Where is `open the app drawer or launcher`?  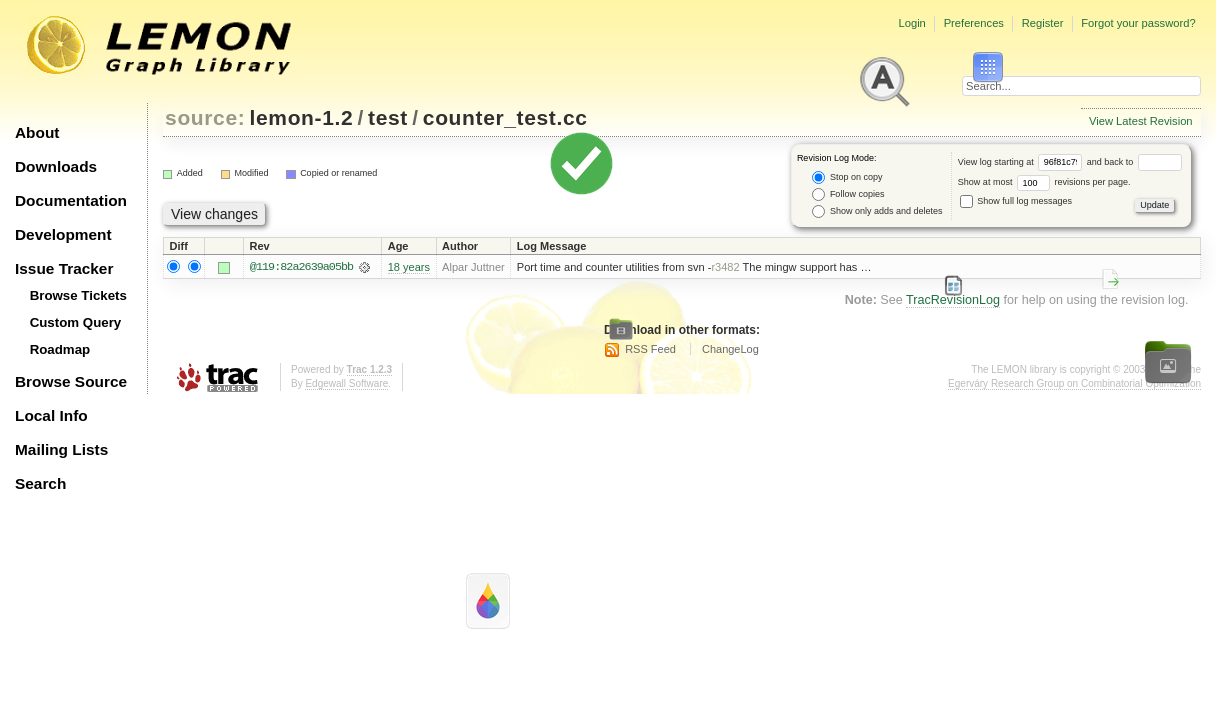 open the app drawer or launcher is located at coordinates (988, 67).